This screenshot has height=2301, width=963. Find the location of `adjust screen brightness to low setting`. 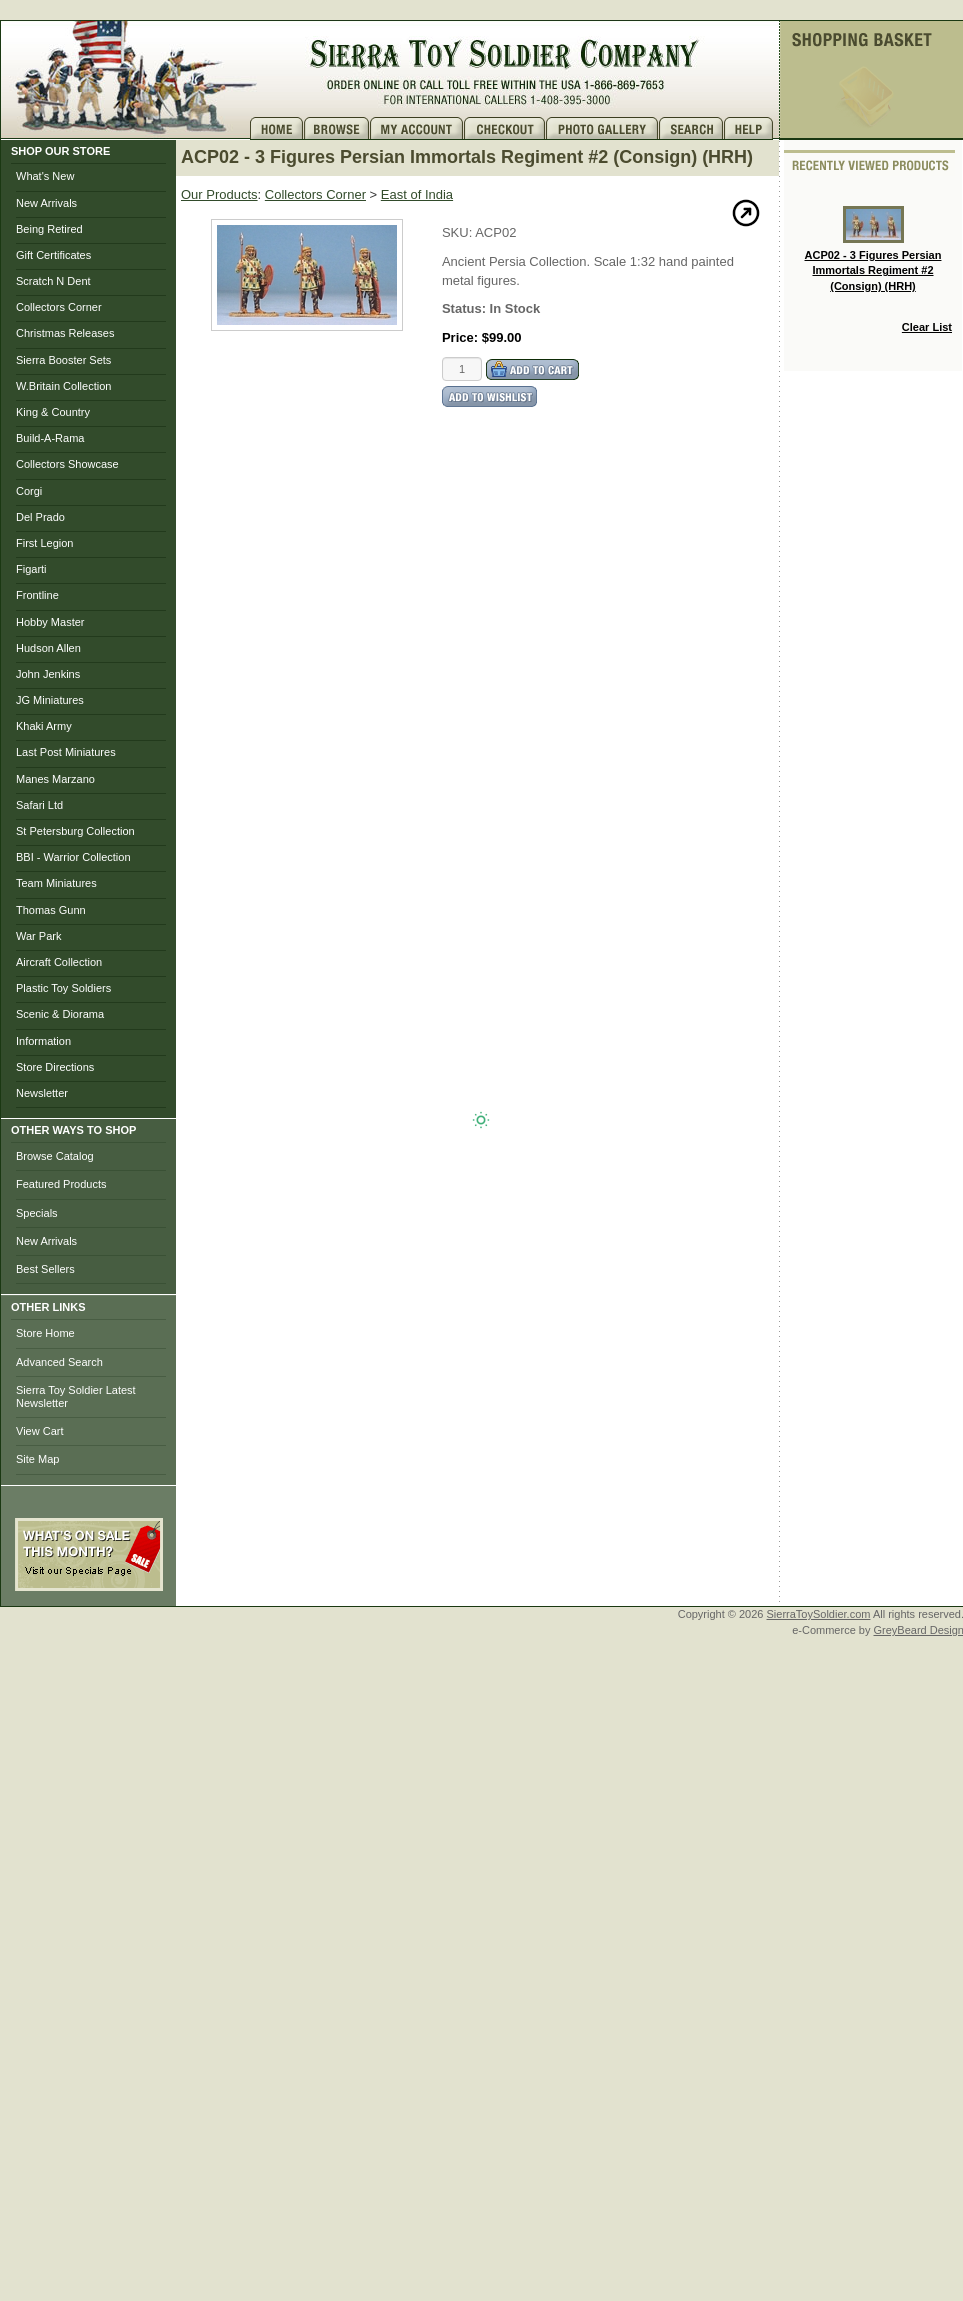

adjust screen brightness to low setting is located at coordinates (481, 1120).